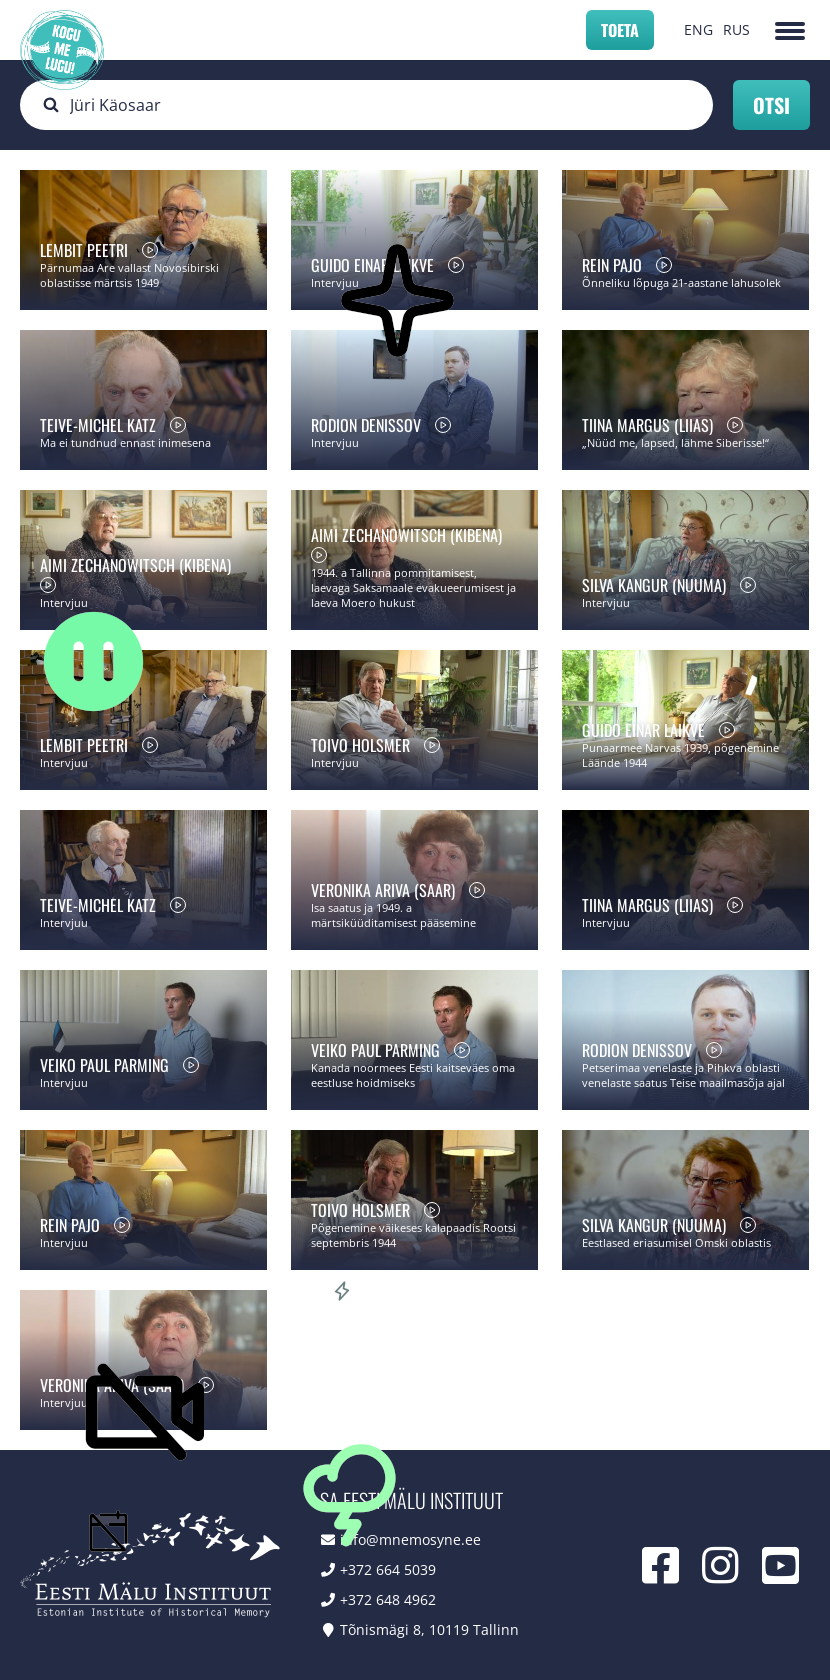 The height and width of the screenshot is (1680, 830). What do you see at coordinates (93, 661) in the screenshot?
I see `pause media playback` at bounding box center [93, 661].